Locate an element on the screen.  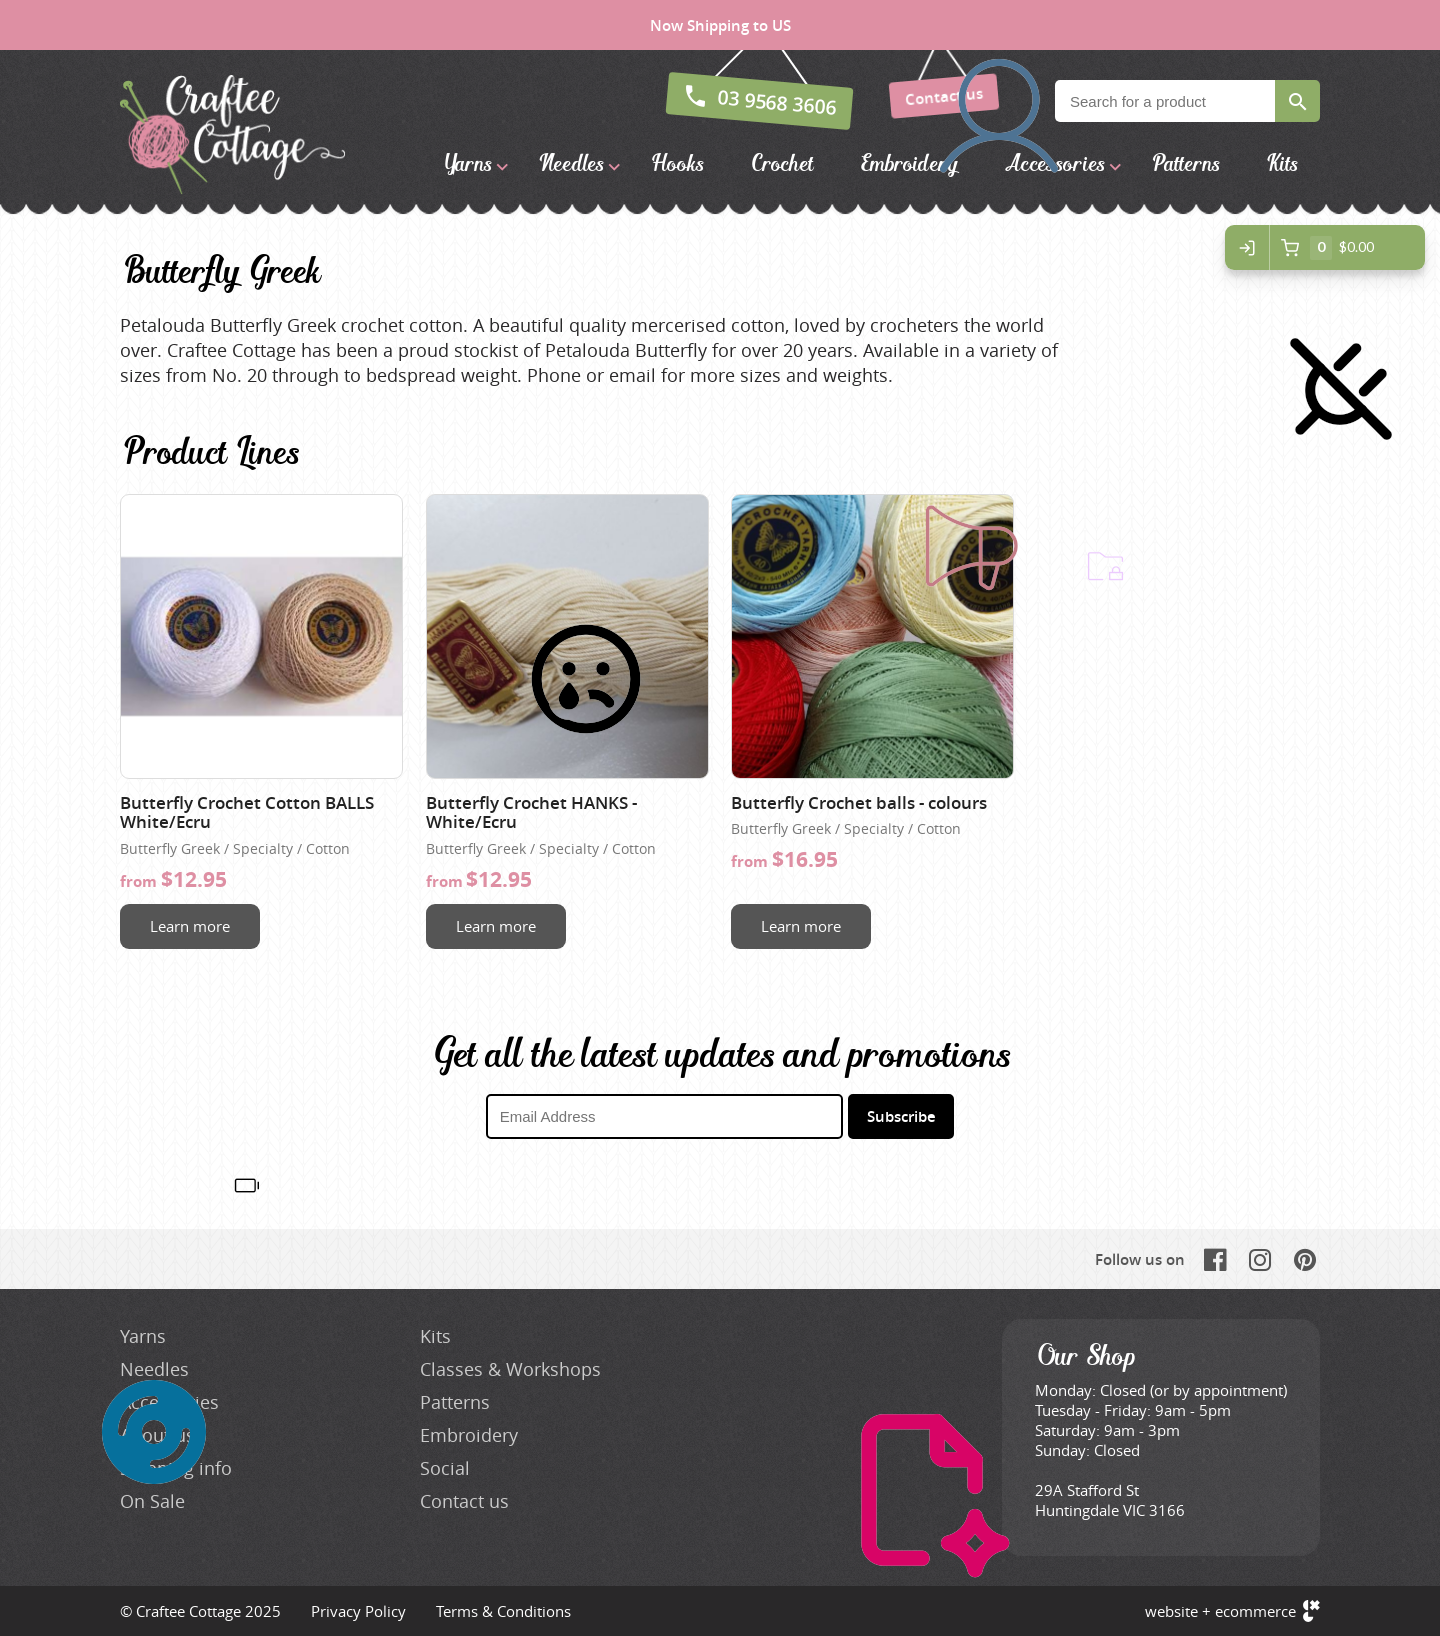
play music or audio content is located at coordinates (154, 1432).